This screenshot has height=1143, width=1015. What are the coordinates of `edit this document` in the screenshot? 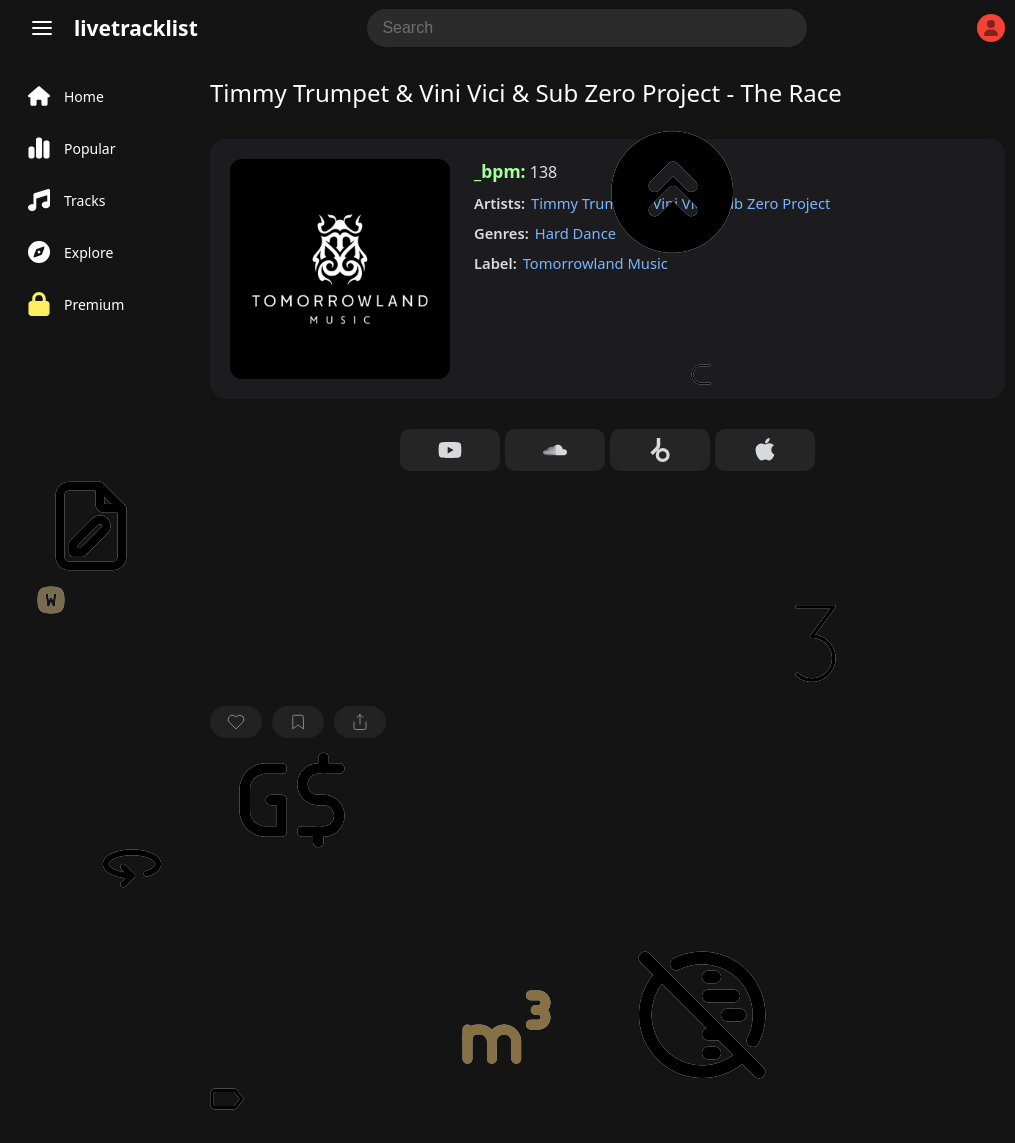 It's located at (91, 526).